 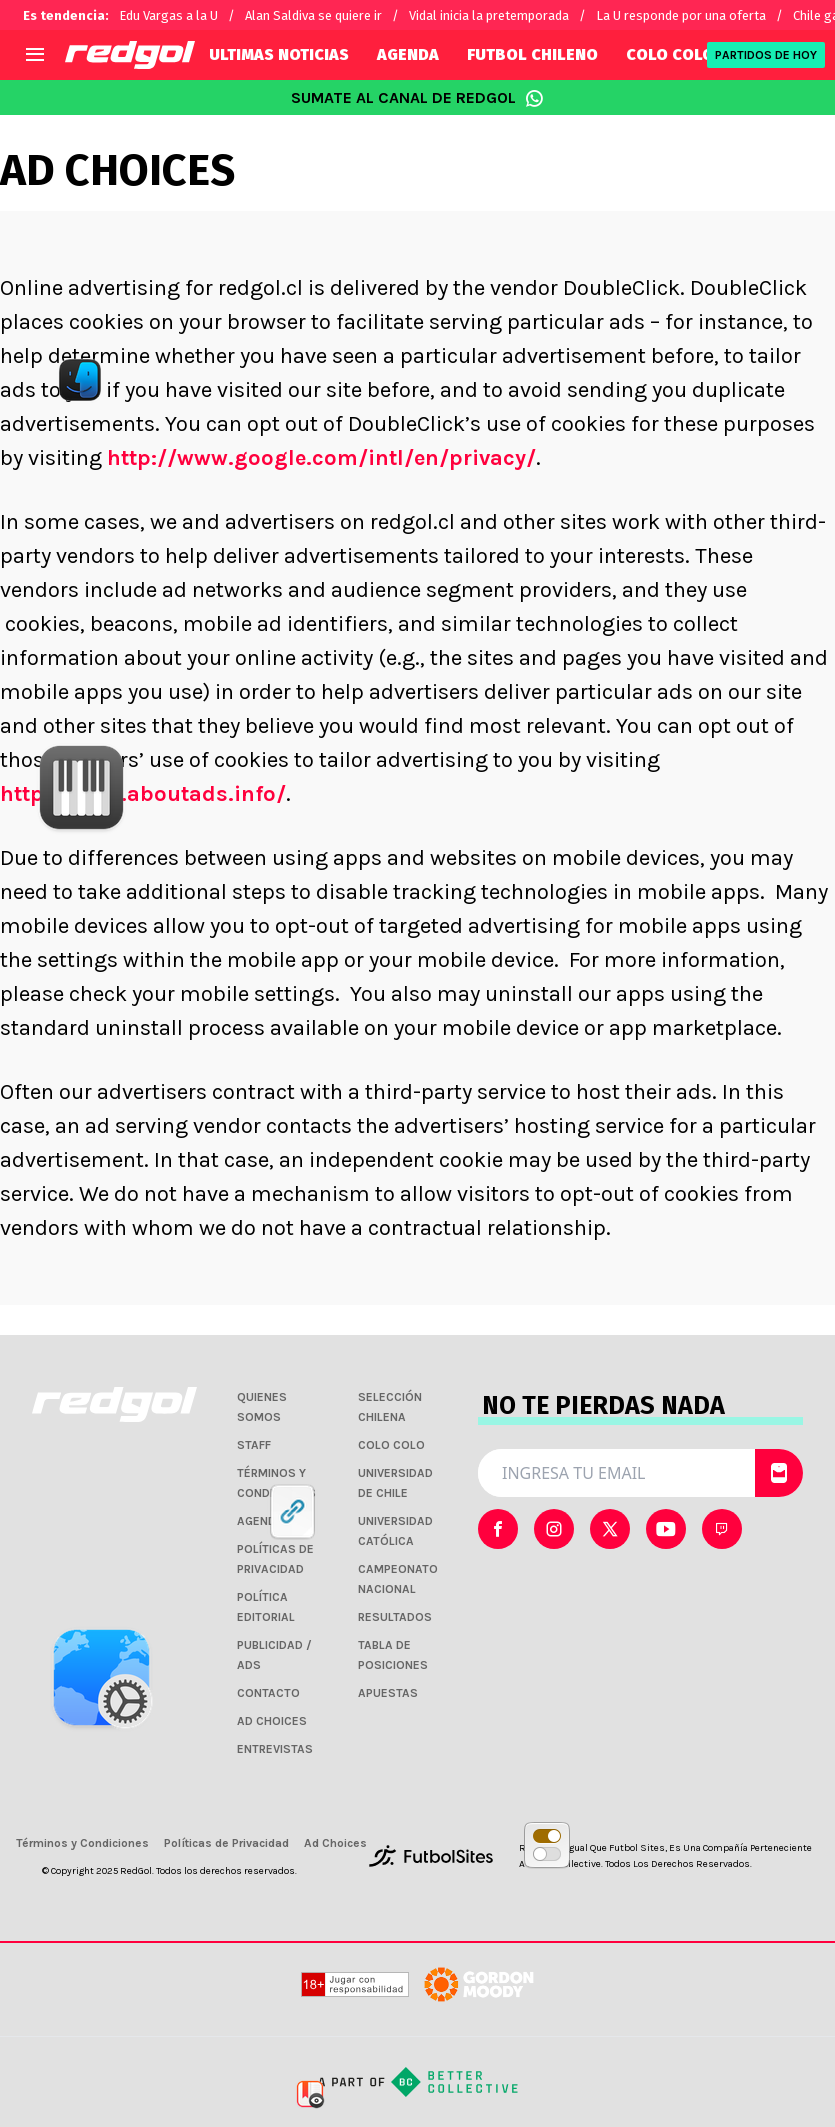 I want to click on open virtual midi piano keyboard app, so click(x=81, y=787).